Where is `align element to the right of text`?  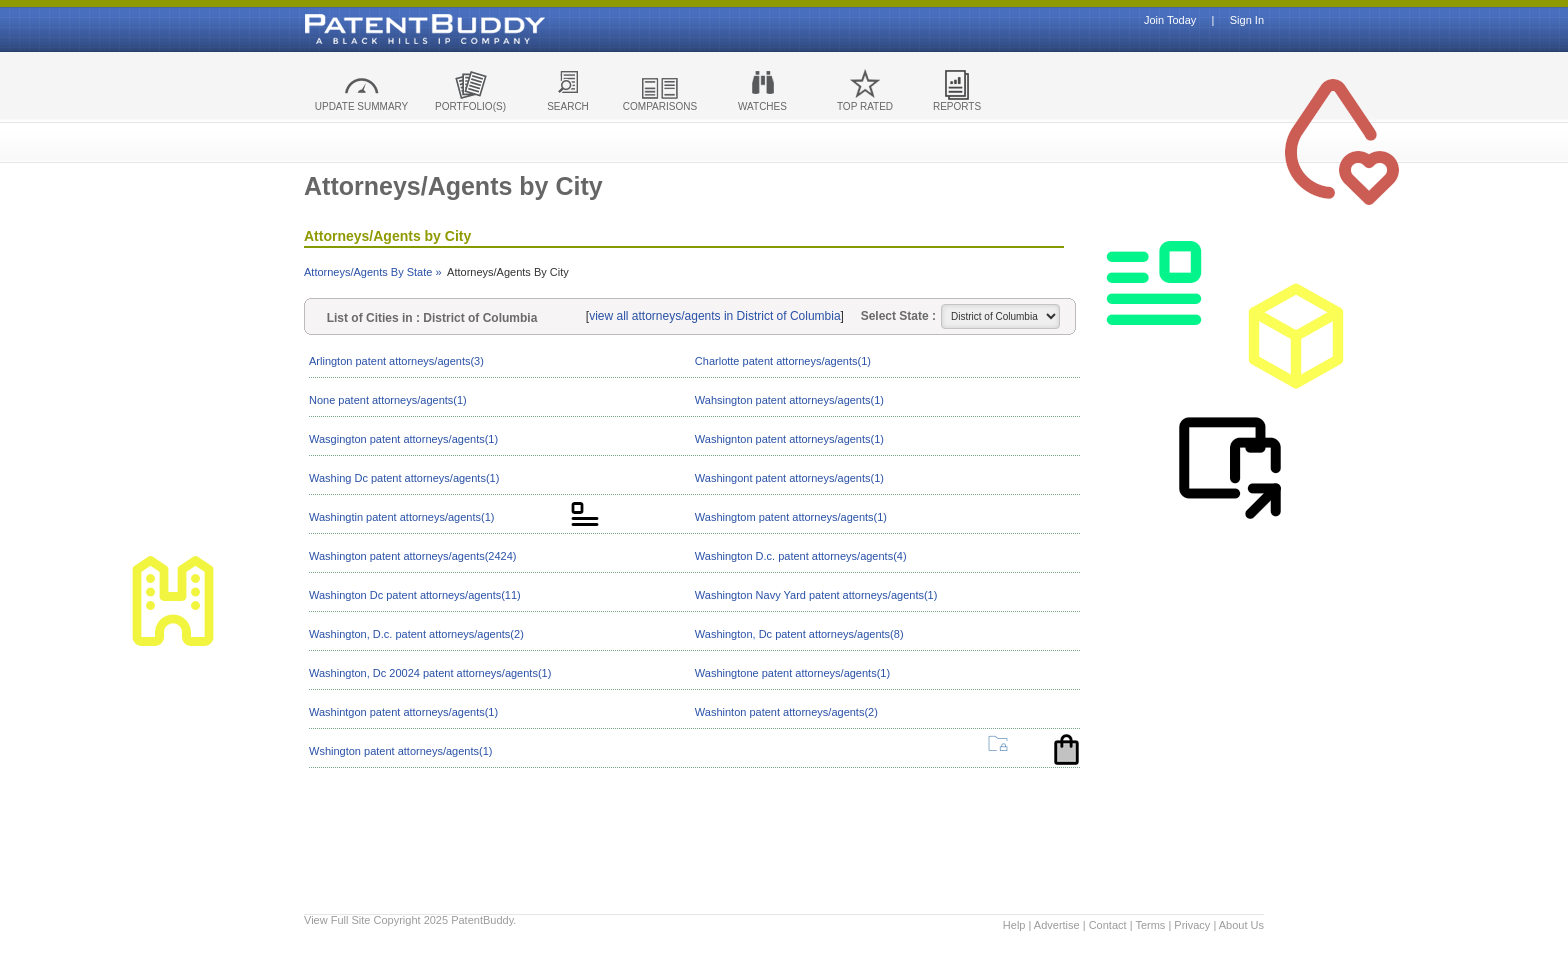
align element to the right of text is located at coordinates (1154, 283).